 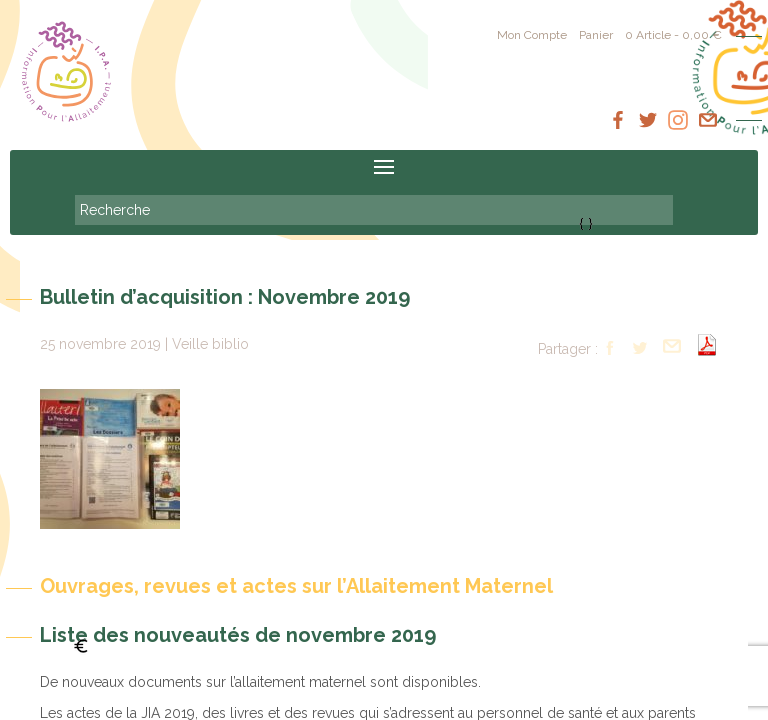 I want to click on insert code block or code snippet, so click(x=586, y=224).